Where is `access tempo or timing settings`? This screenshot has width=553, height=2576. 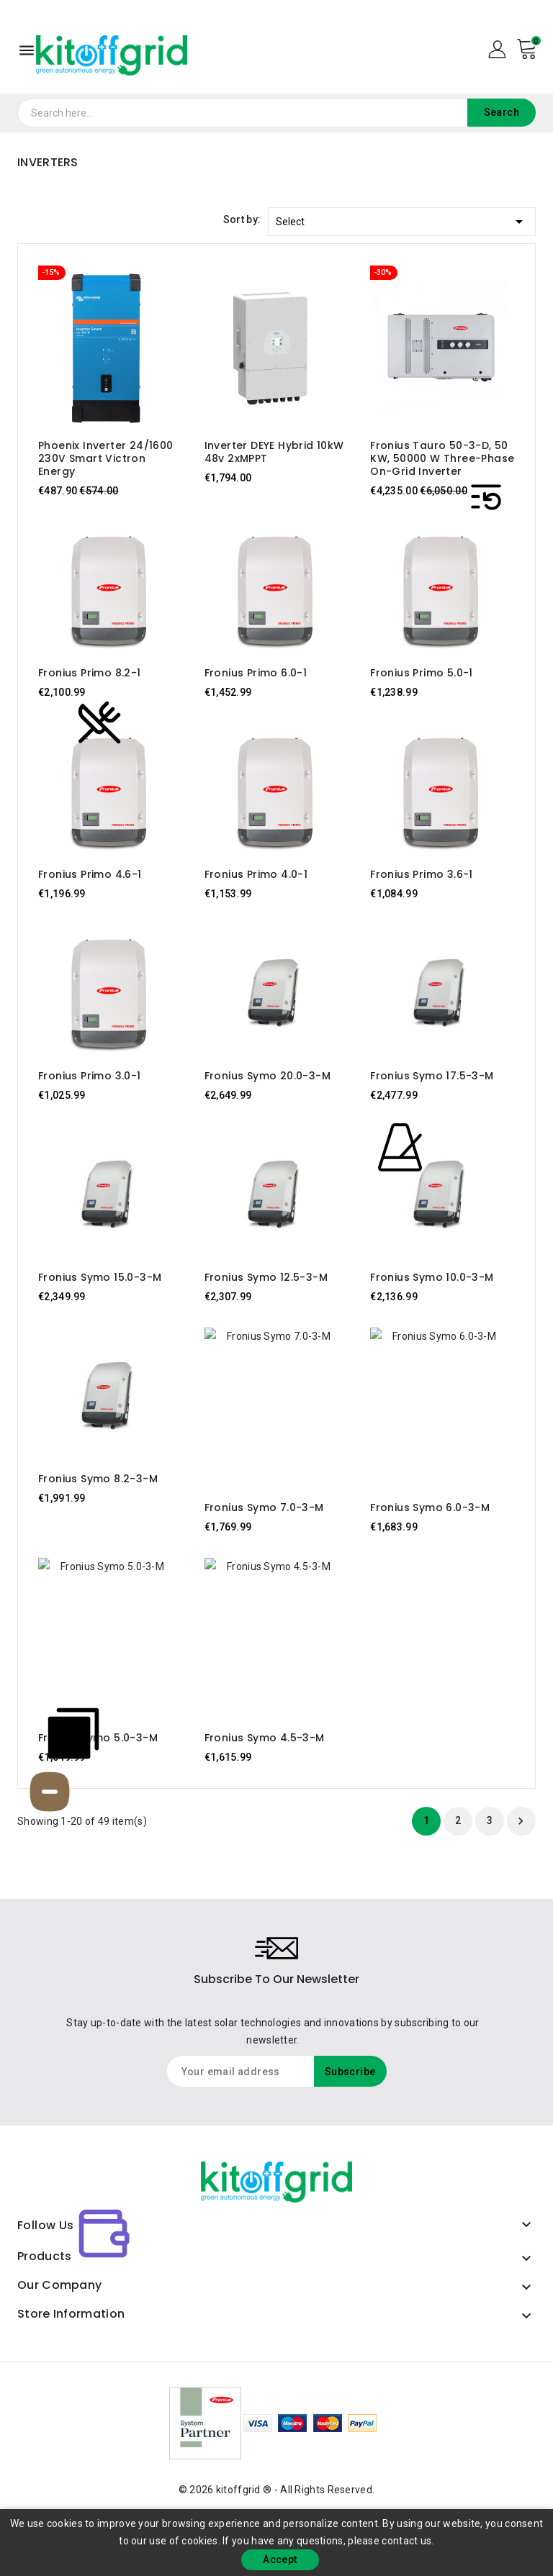 access tempo or timing settings is located at coordinates (400, 1147).